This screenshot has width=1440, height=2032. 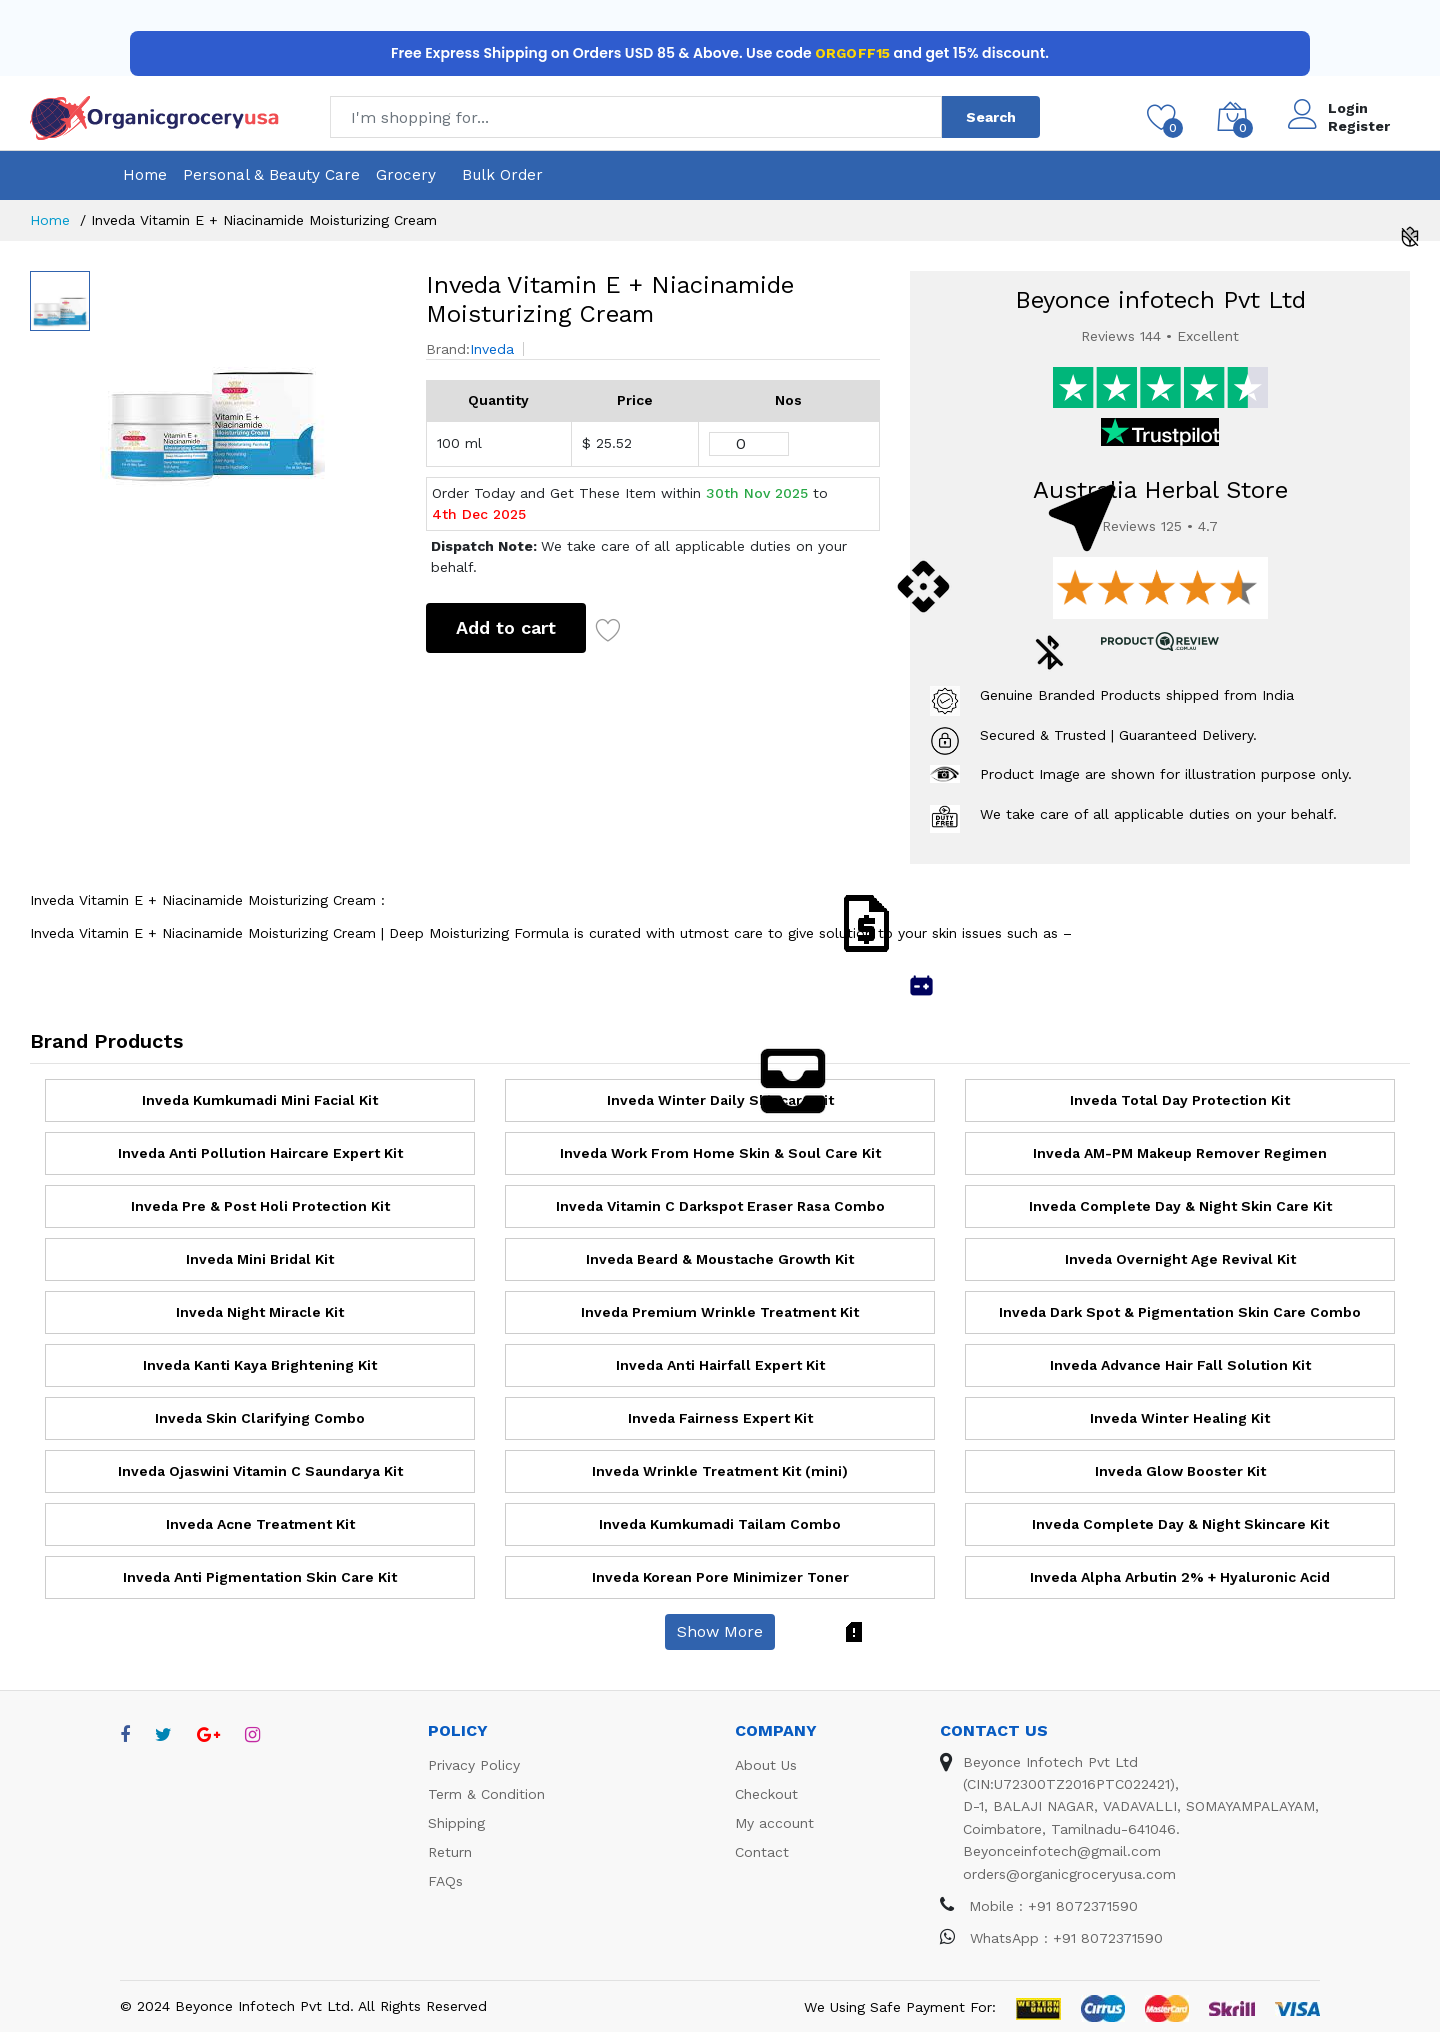 What do you see at coordinates (854, 1632) in the screenshot?
I see `sd card error or storage issue detected` at bounding box center [854, 1632].